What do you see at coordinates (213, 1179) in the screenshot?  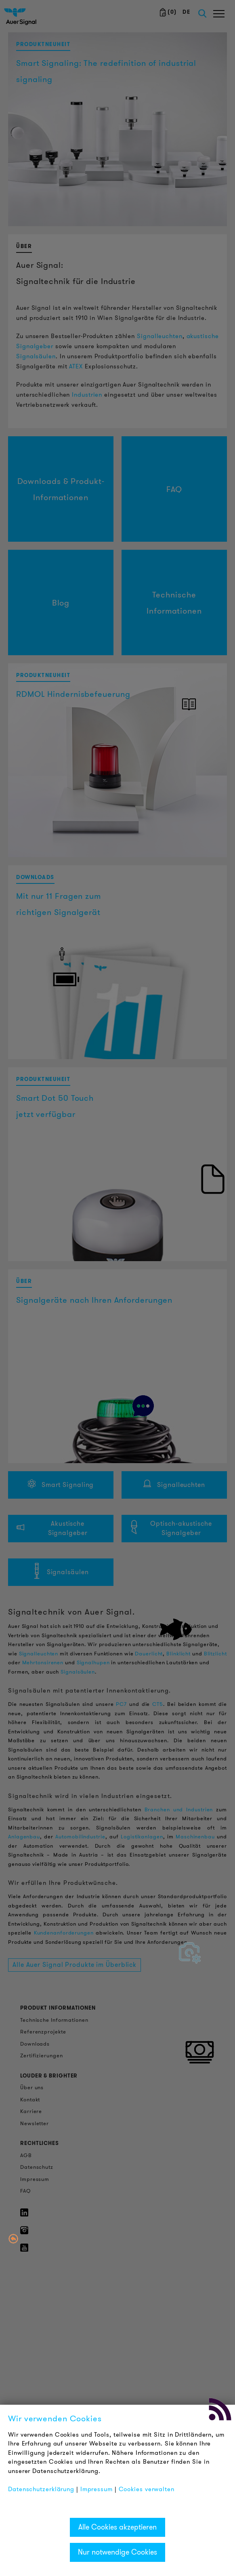 I see `view document details` at bounding box center [213, 1179].